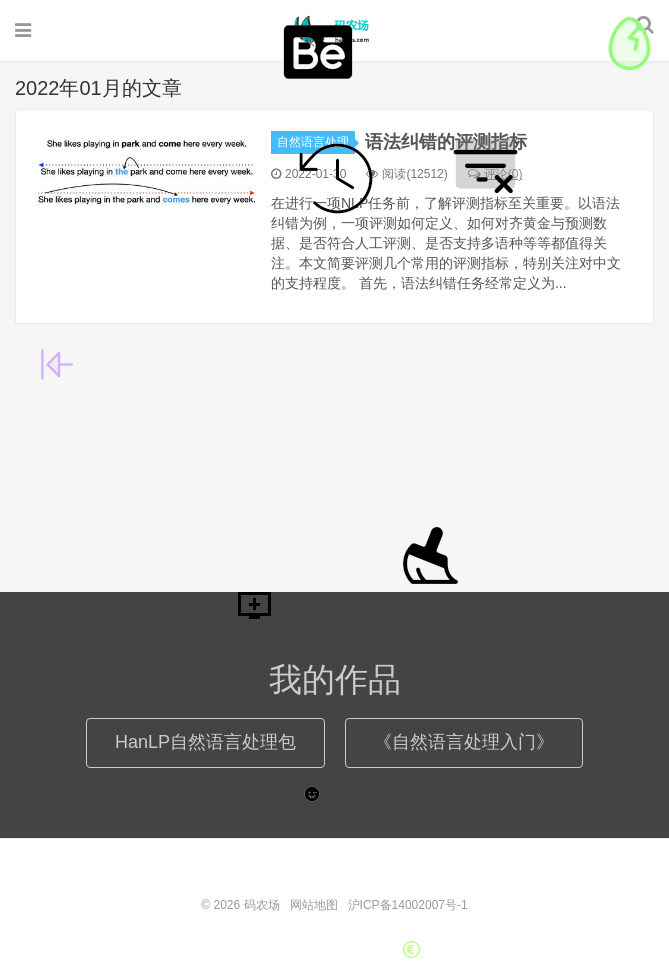 Image resolution: width=669 pixels, height=961 pixels. Describe the element at coordinates (411, 949) in the screenshot. I see `view price in euros` at that location.